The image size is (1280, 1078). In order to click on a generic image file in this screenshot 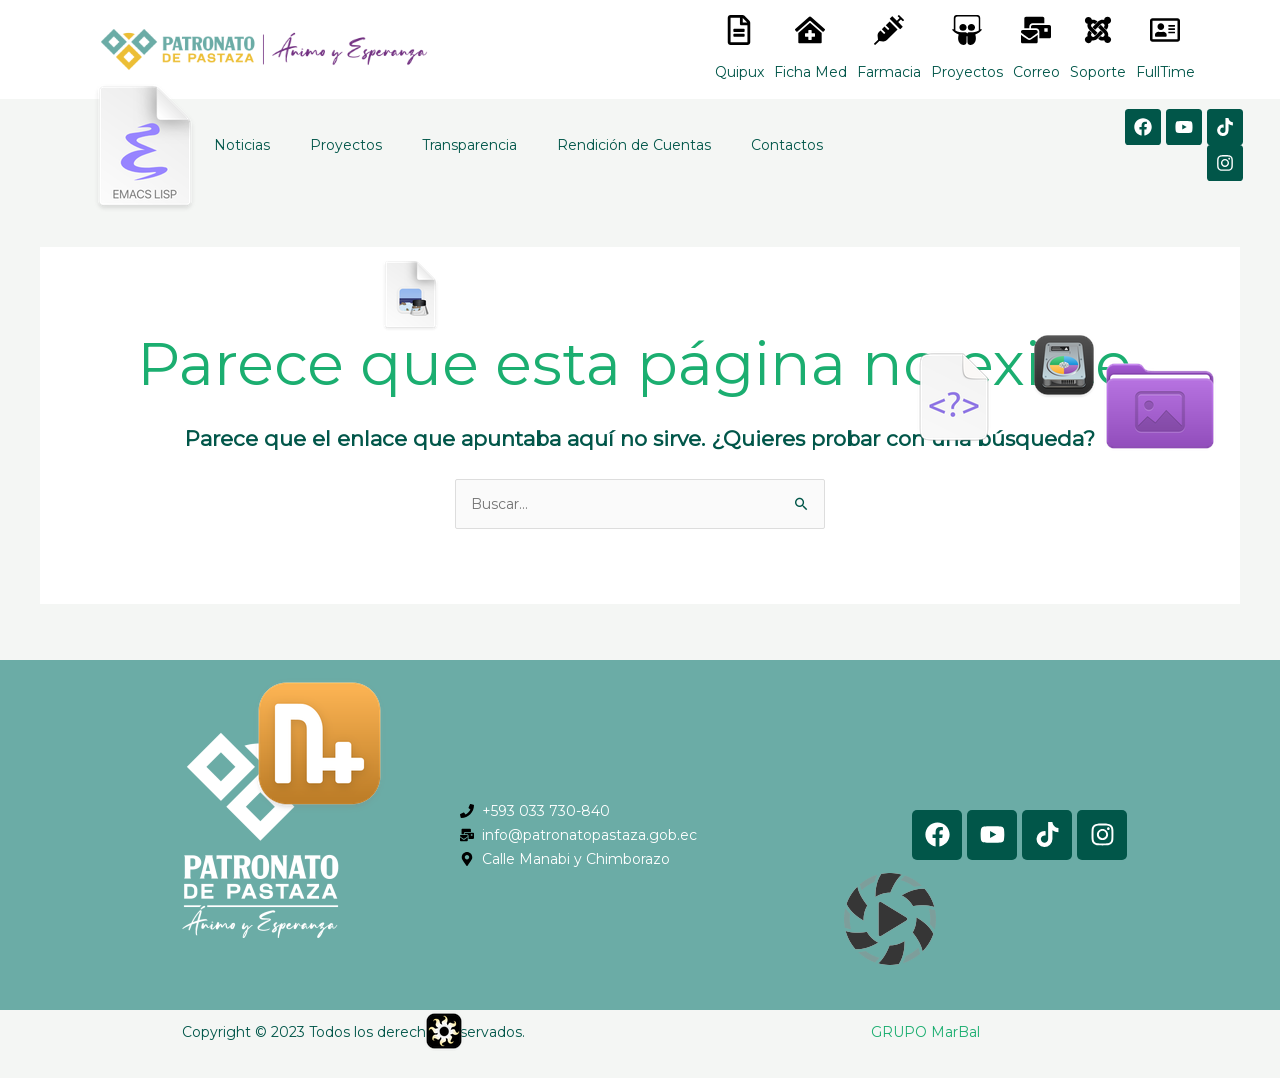, I will do `click(410, 295)`.